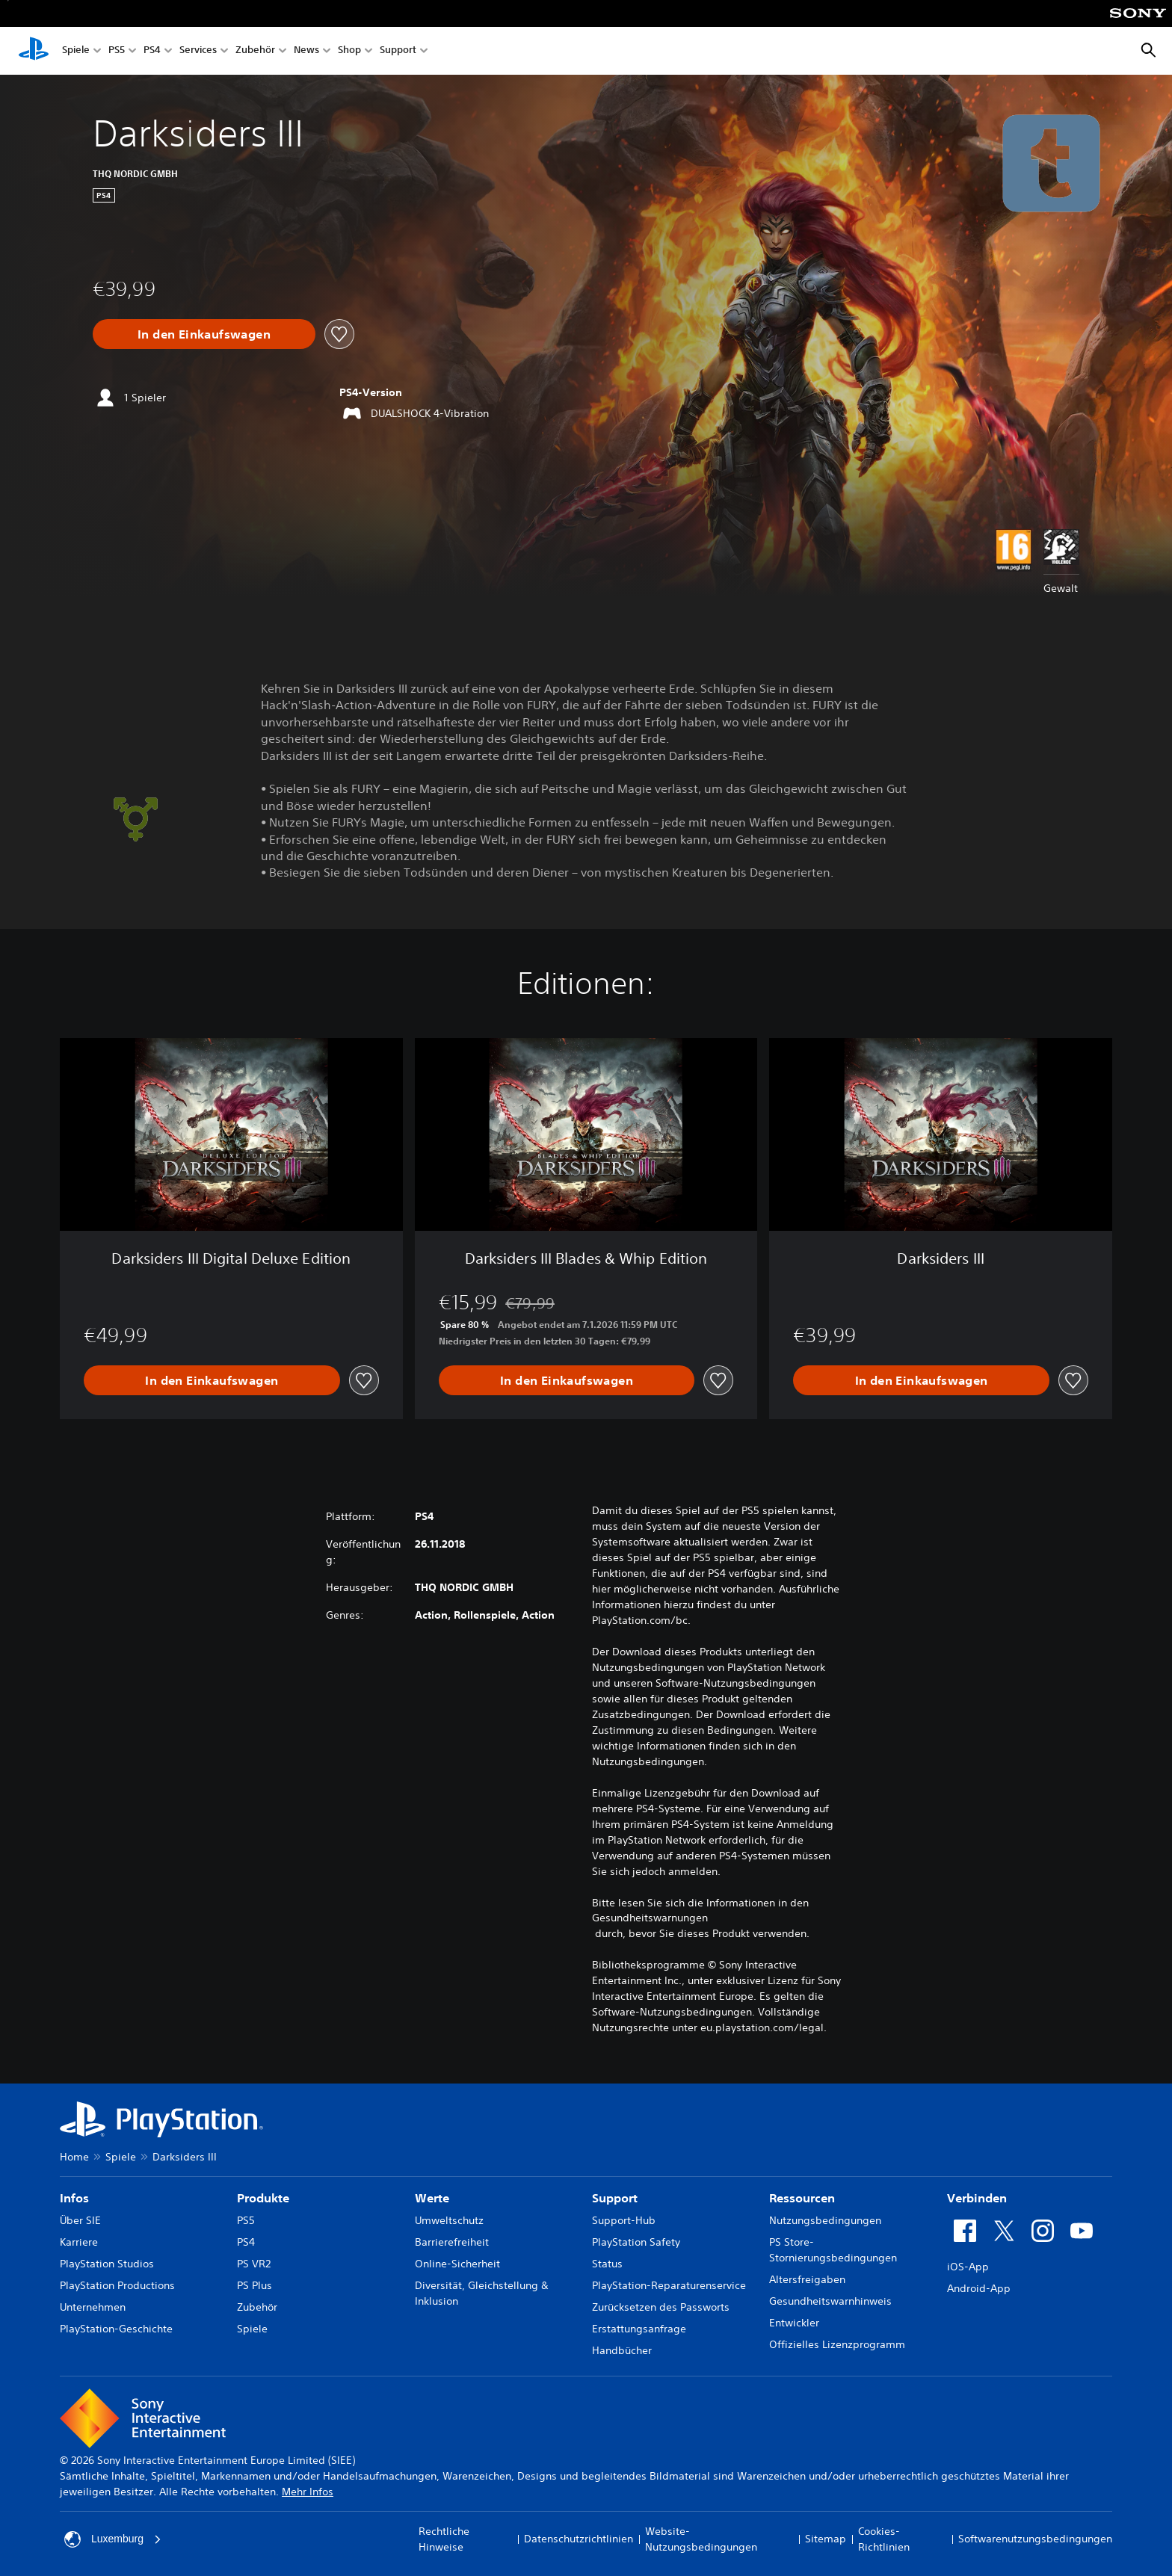 This screenshot has height=2576, width=1172. Describe the element at coordinates (1051, 163) in the screenshot. I see `open tumblr app` at that location.